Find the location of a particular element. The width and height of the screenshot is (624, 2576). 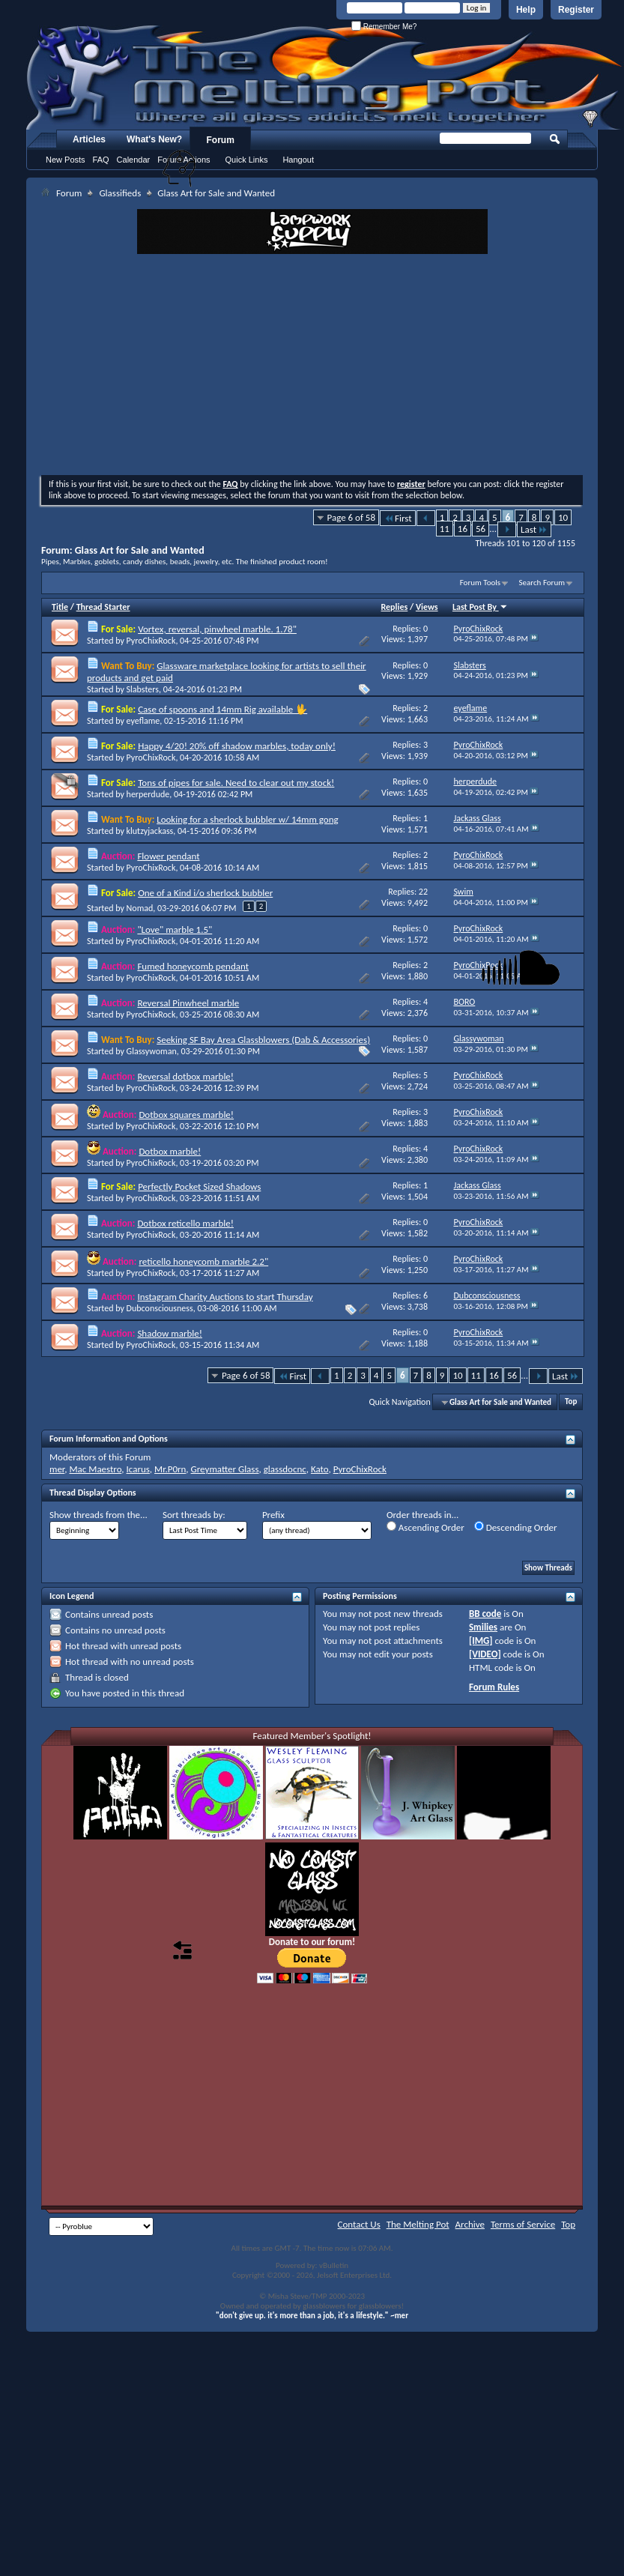

open soundcloud app is located at coordinates (521, 970).